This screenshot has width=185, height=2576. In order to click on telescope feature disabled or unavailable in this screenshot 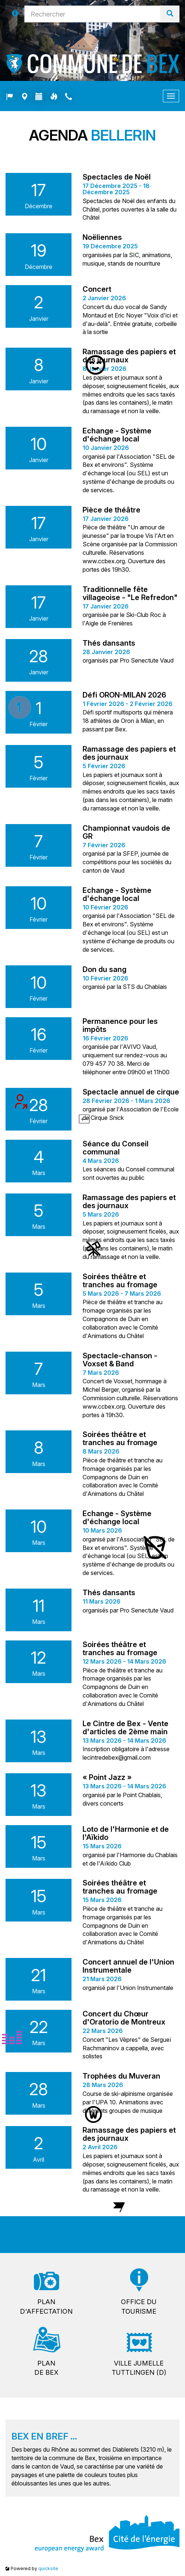, I will do `click(93, 1248)`.